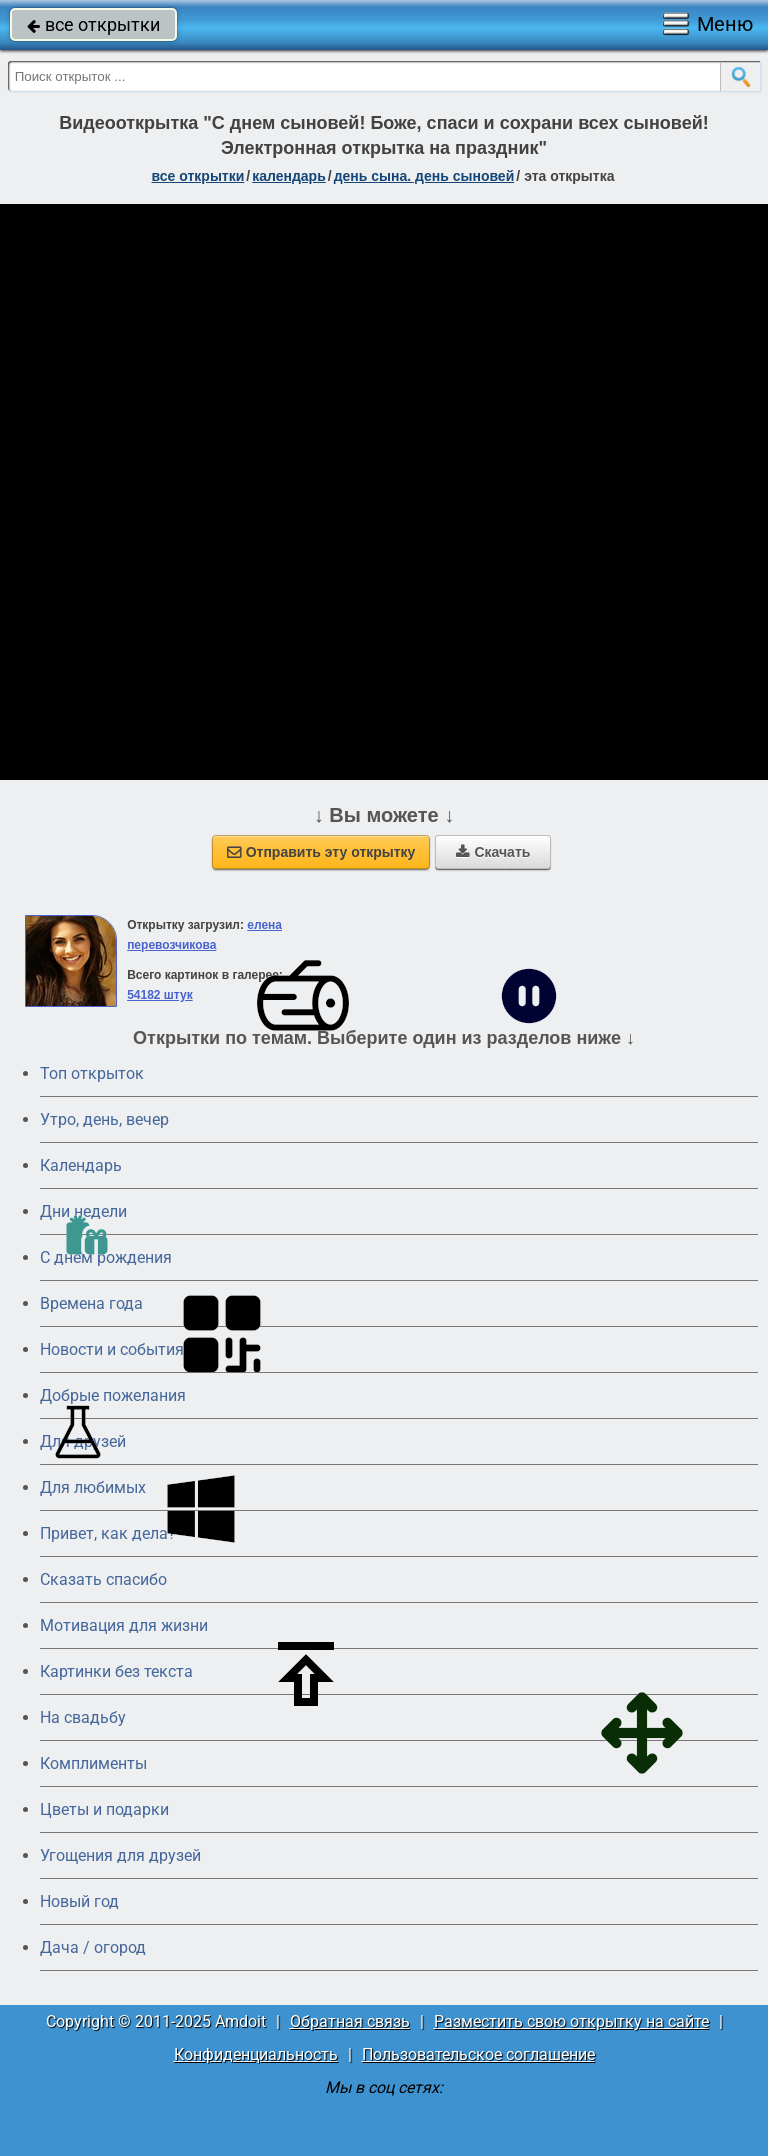  Describe the element at coordinates (642, 1733) in the screenshot. I see `move or reposition an element` at that location.